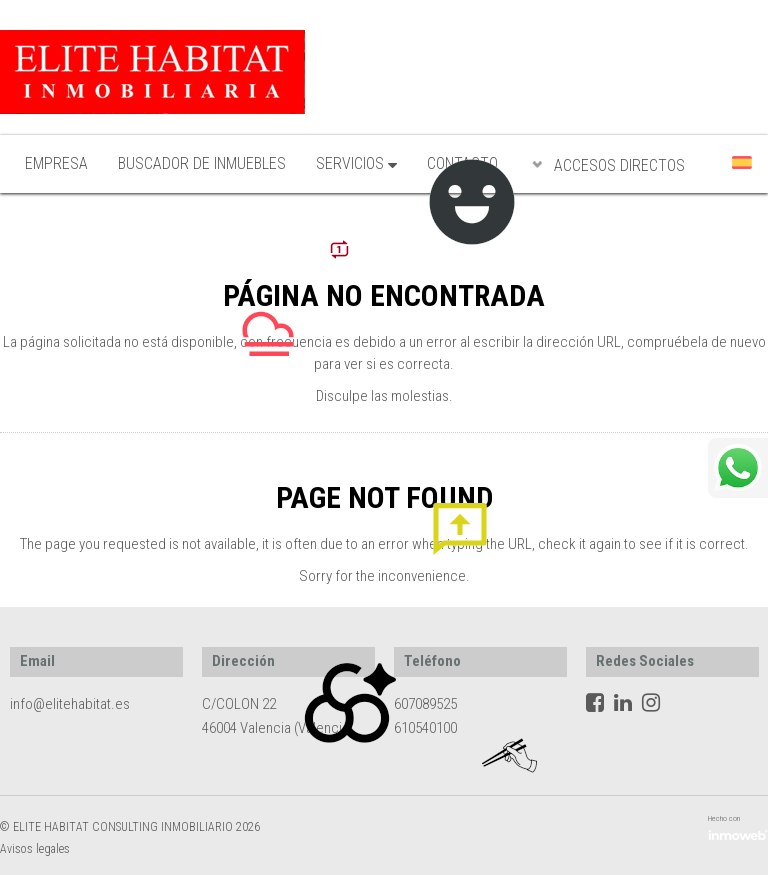 The height and width of the screenshot is (875, 768). I want to click on open tabelog restaurant review app, so click(509, 755).